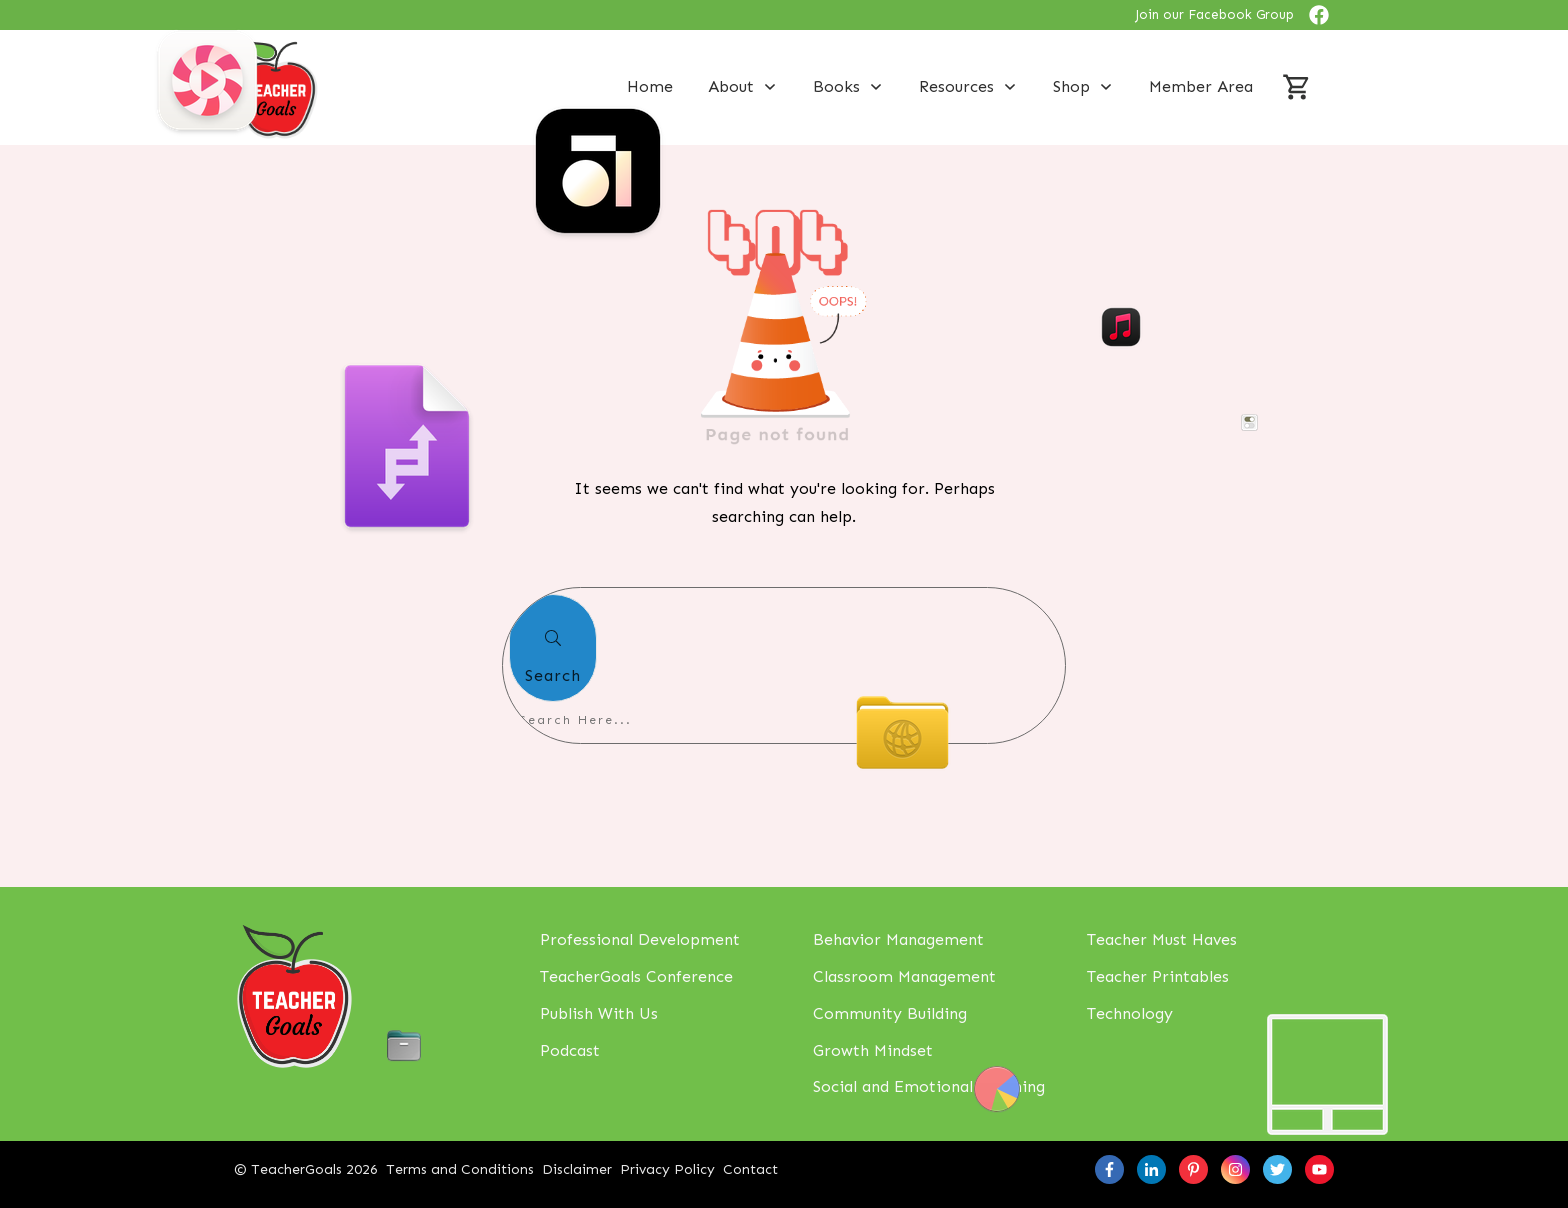 This screenshot has height=1208, width=1568. Describe the element at coordinates (997, 1089) in the screenshot. I see `open baobab disk usage analyzer` at that location.